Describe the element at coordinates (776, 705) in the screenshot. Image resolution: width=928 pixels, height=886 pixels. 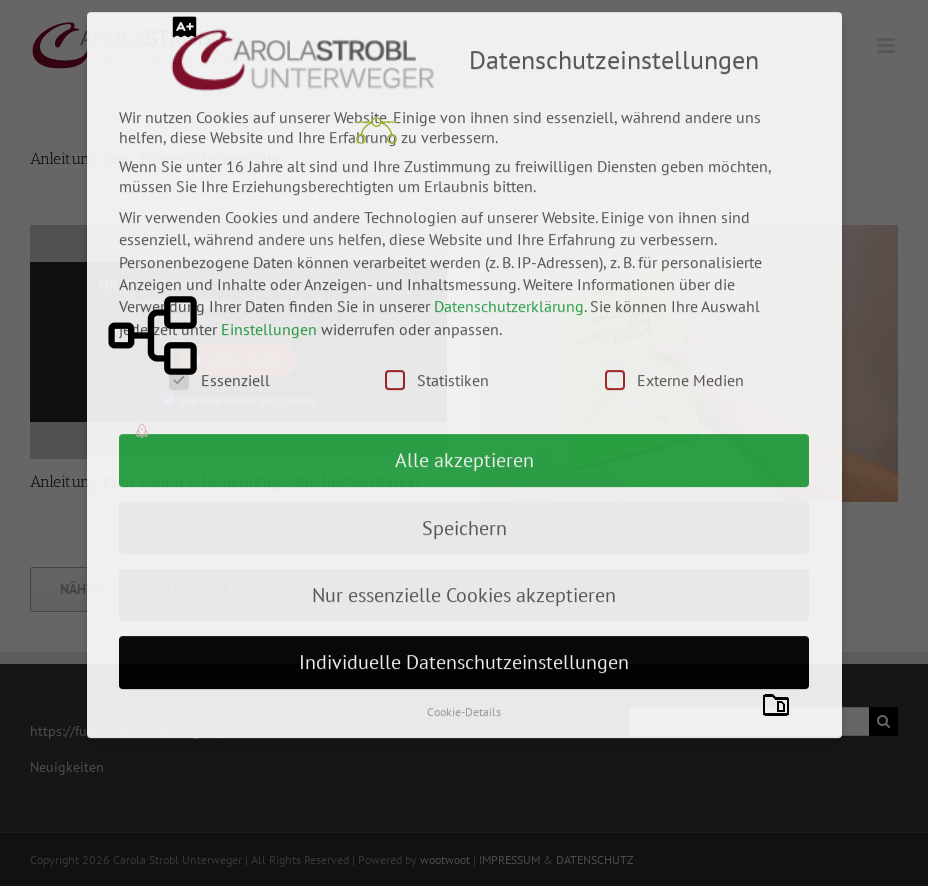
I see `access saved code snippets` at that location.